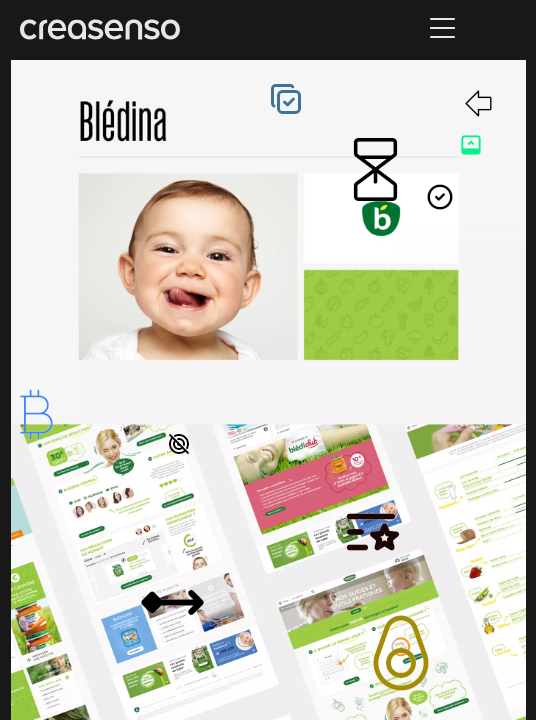  What do you see at coordinates (375, 169) in the screenshot?
I see `indicates a process is in progress` at bounding box center [375, 169].